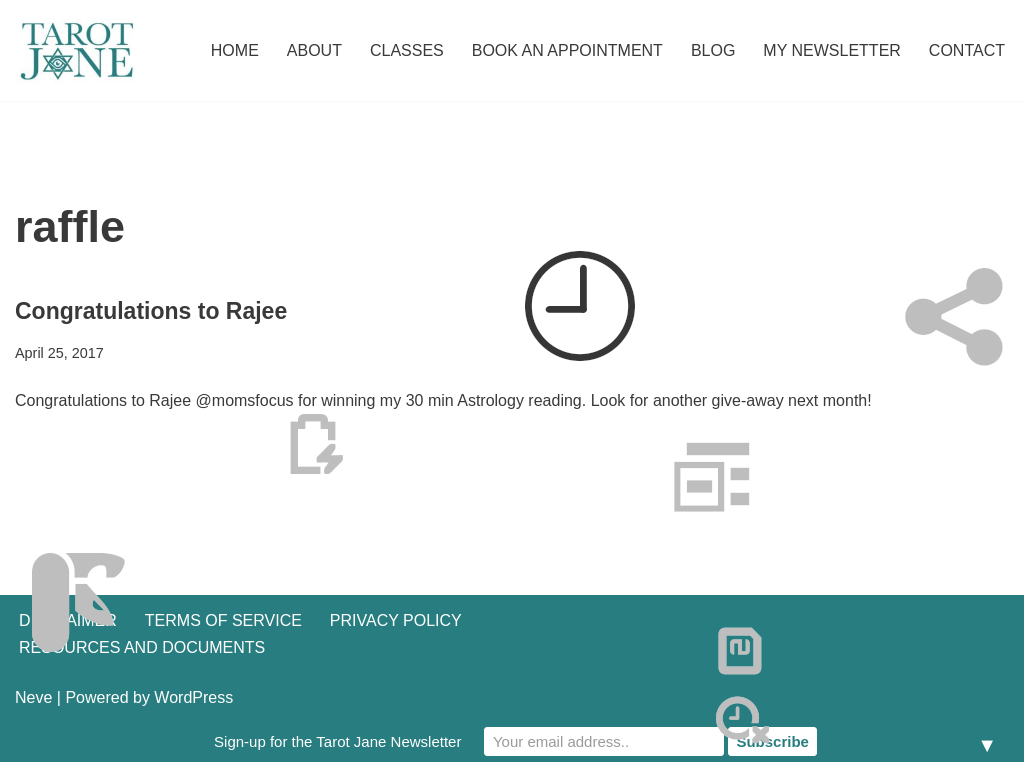 Image resolution: width=1024 pixels, height=762 pixels. Describe the element at coordinates (742, 716) in the screenshot. I see `indicates a missed appointment or event` at that location.